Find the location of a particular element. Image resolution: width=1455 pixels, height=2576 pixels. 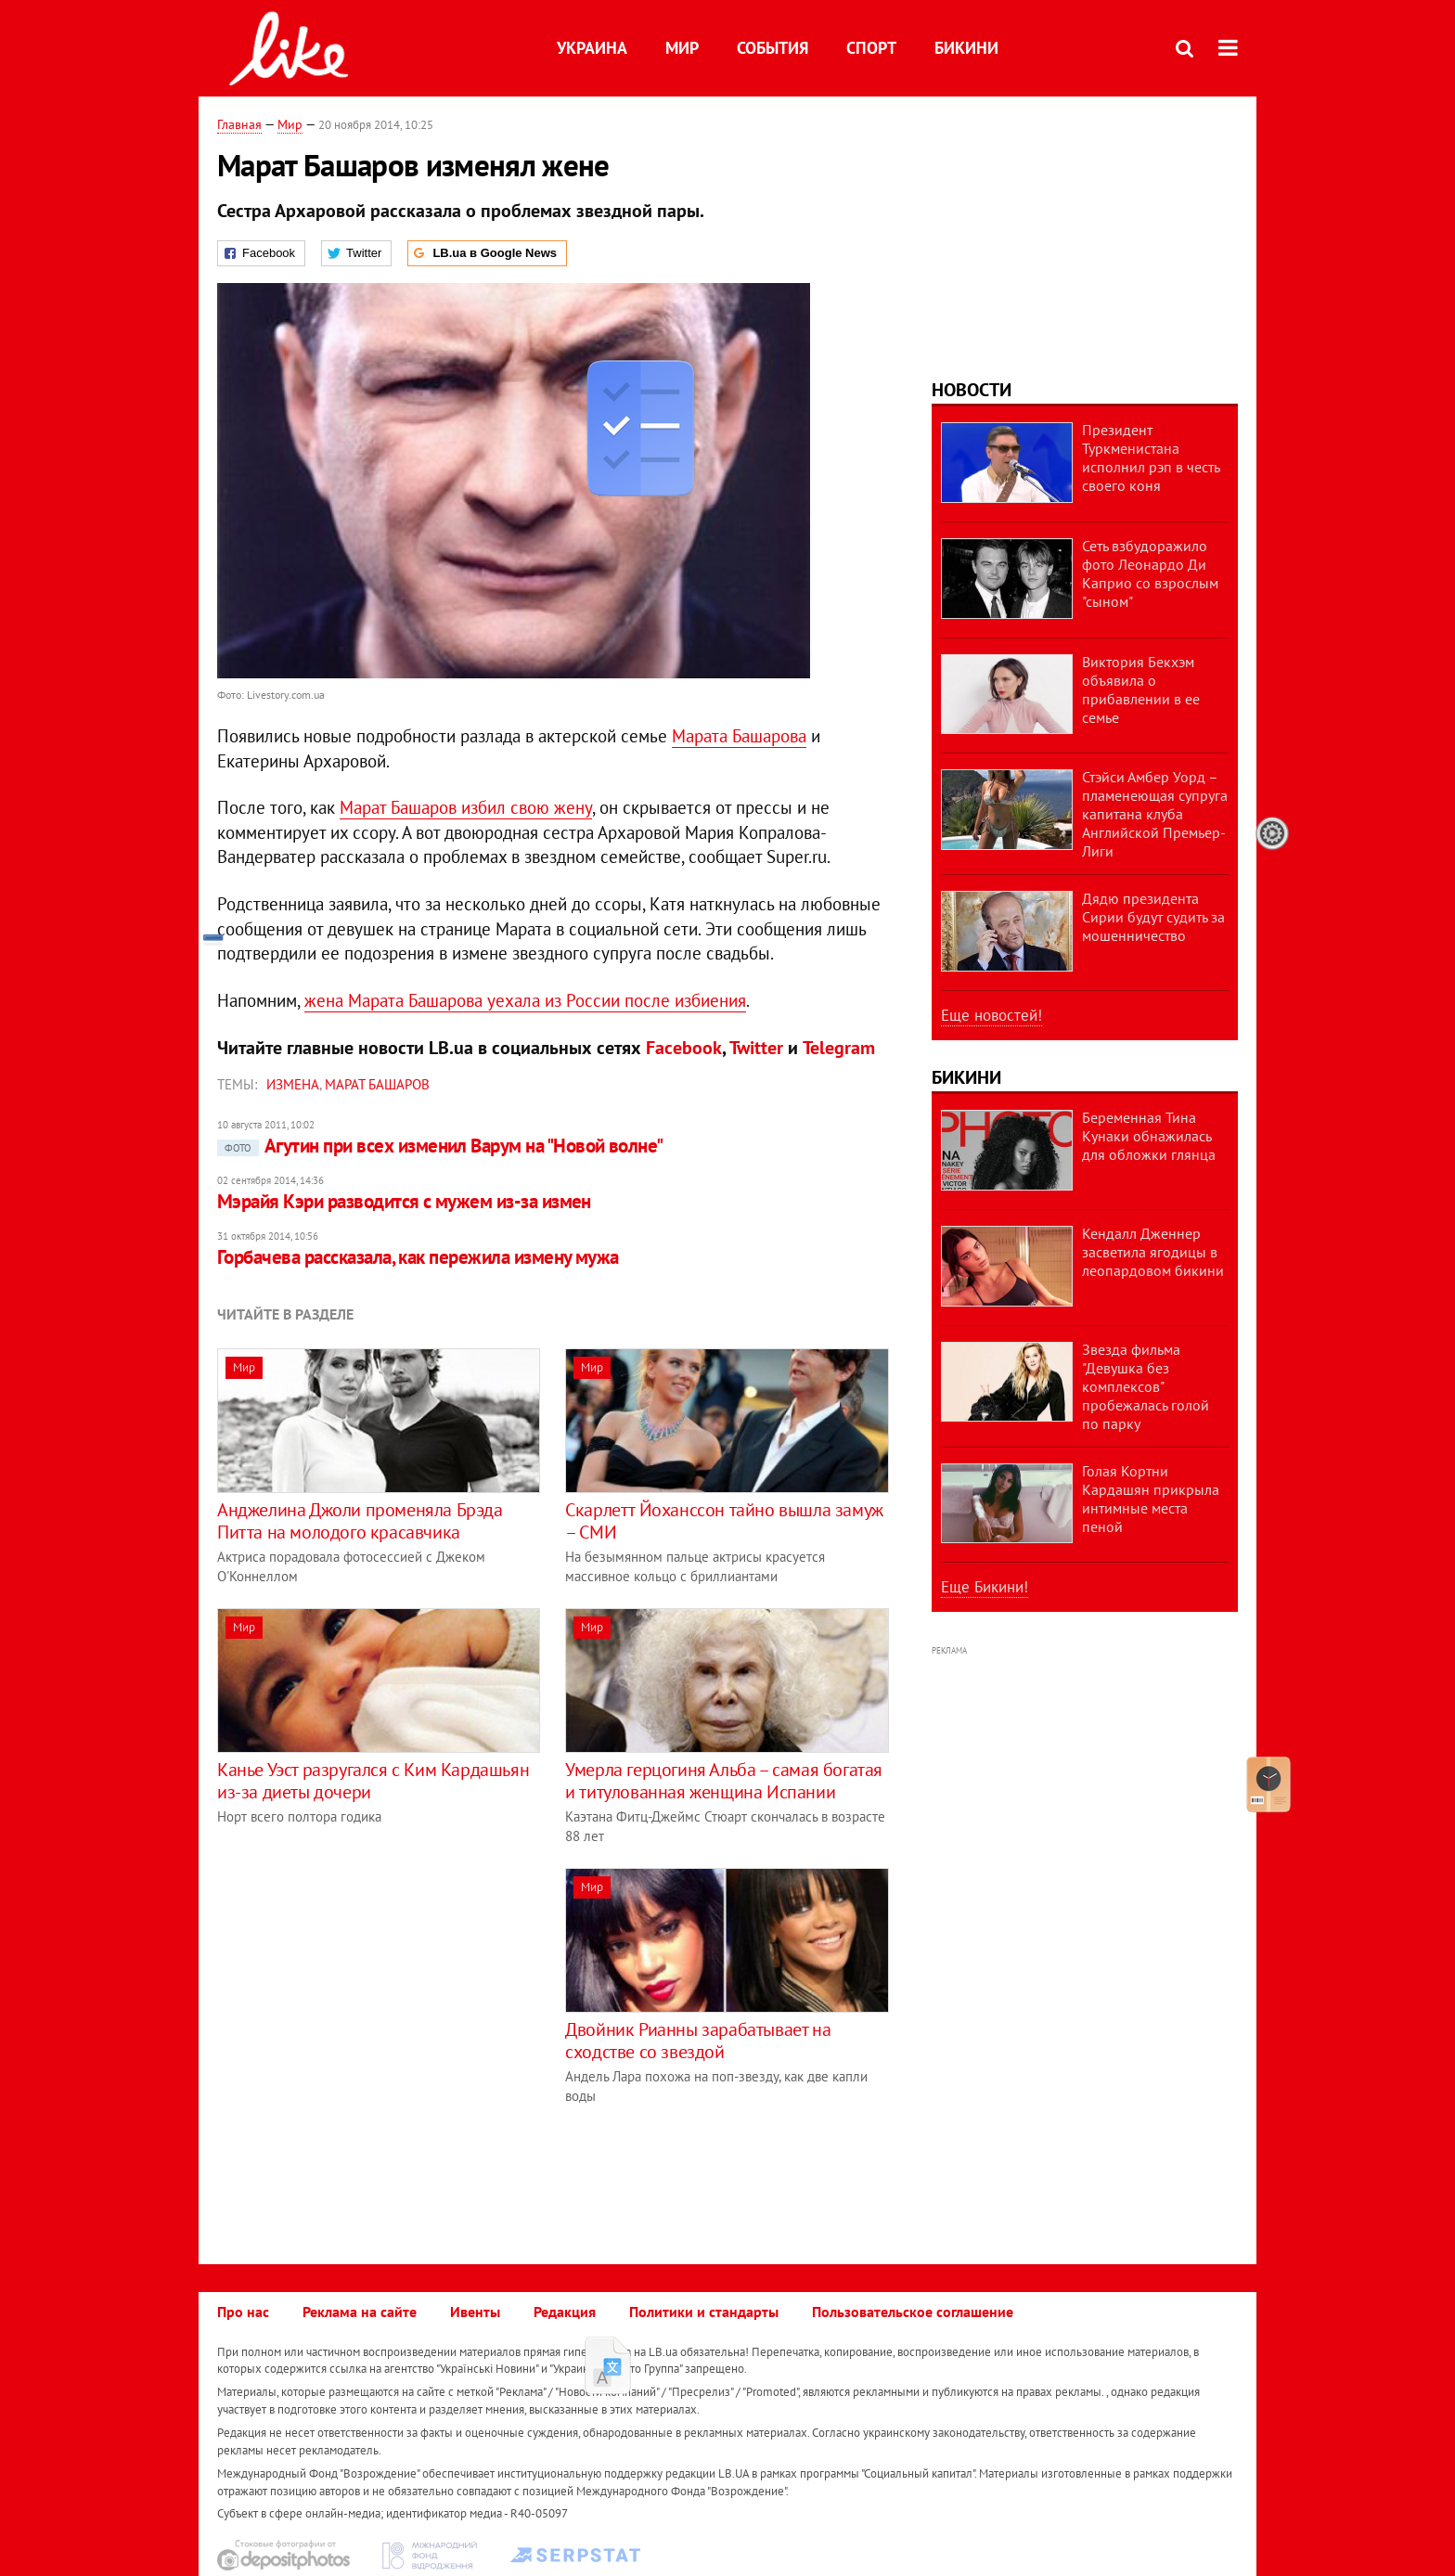

remove an item from a list is located at coordinates (212, 938).